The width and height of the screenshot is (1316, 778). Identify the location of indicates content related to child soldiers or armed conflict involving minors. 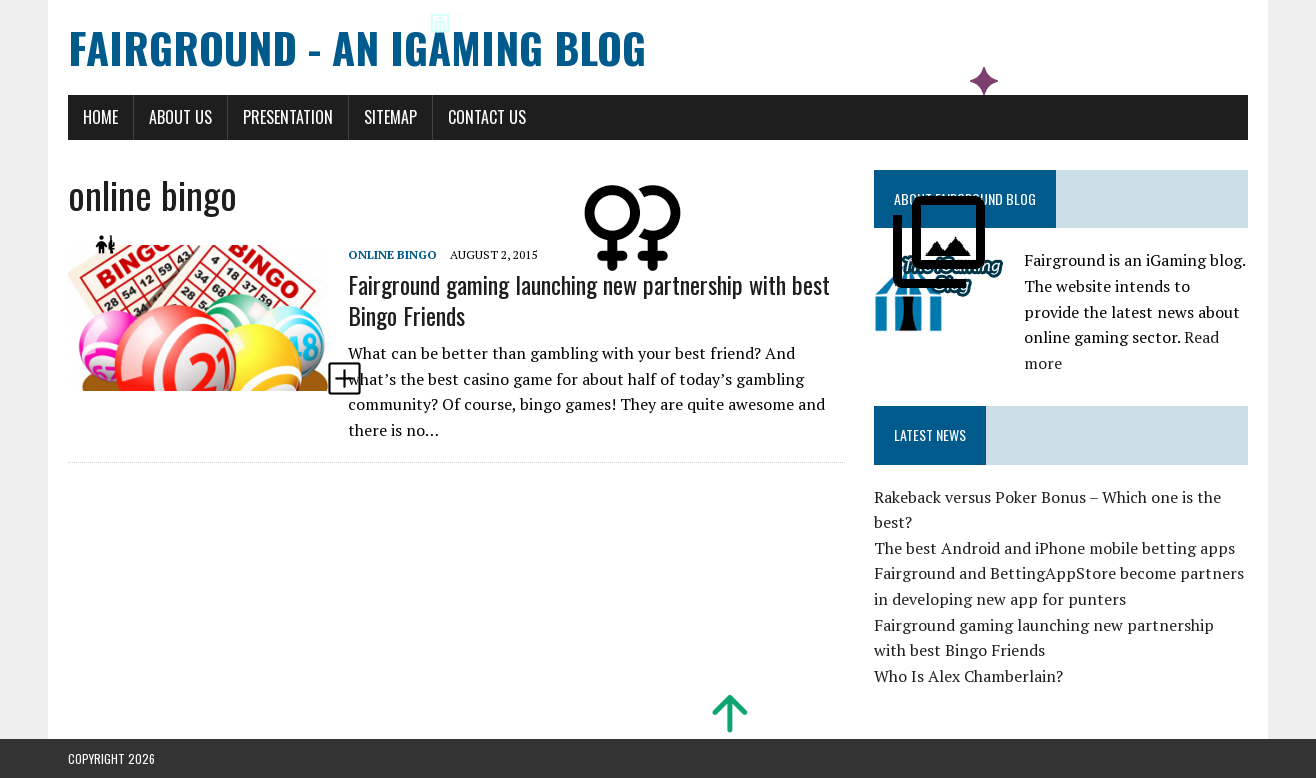
(105, 244).